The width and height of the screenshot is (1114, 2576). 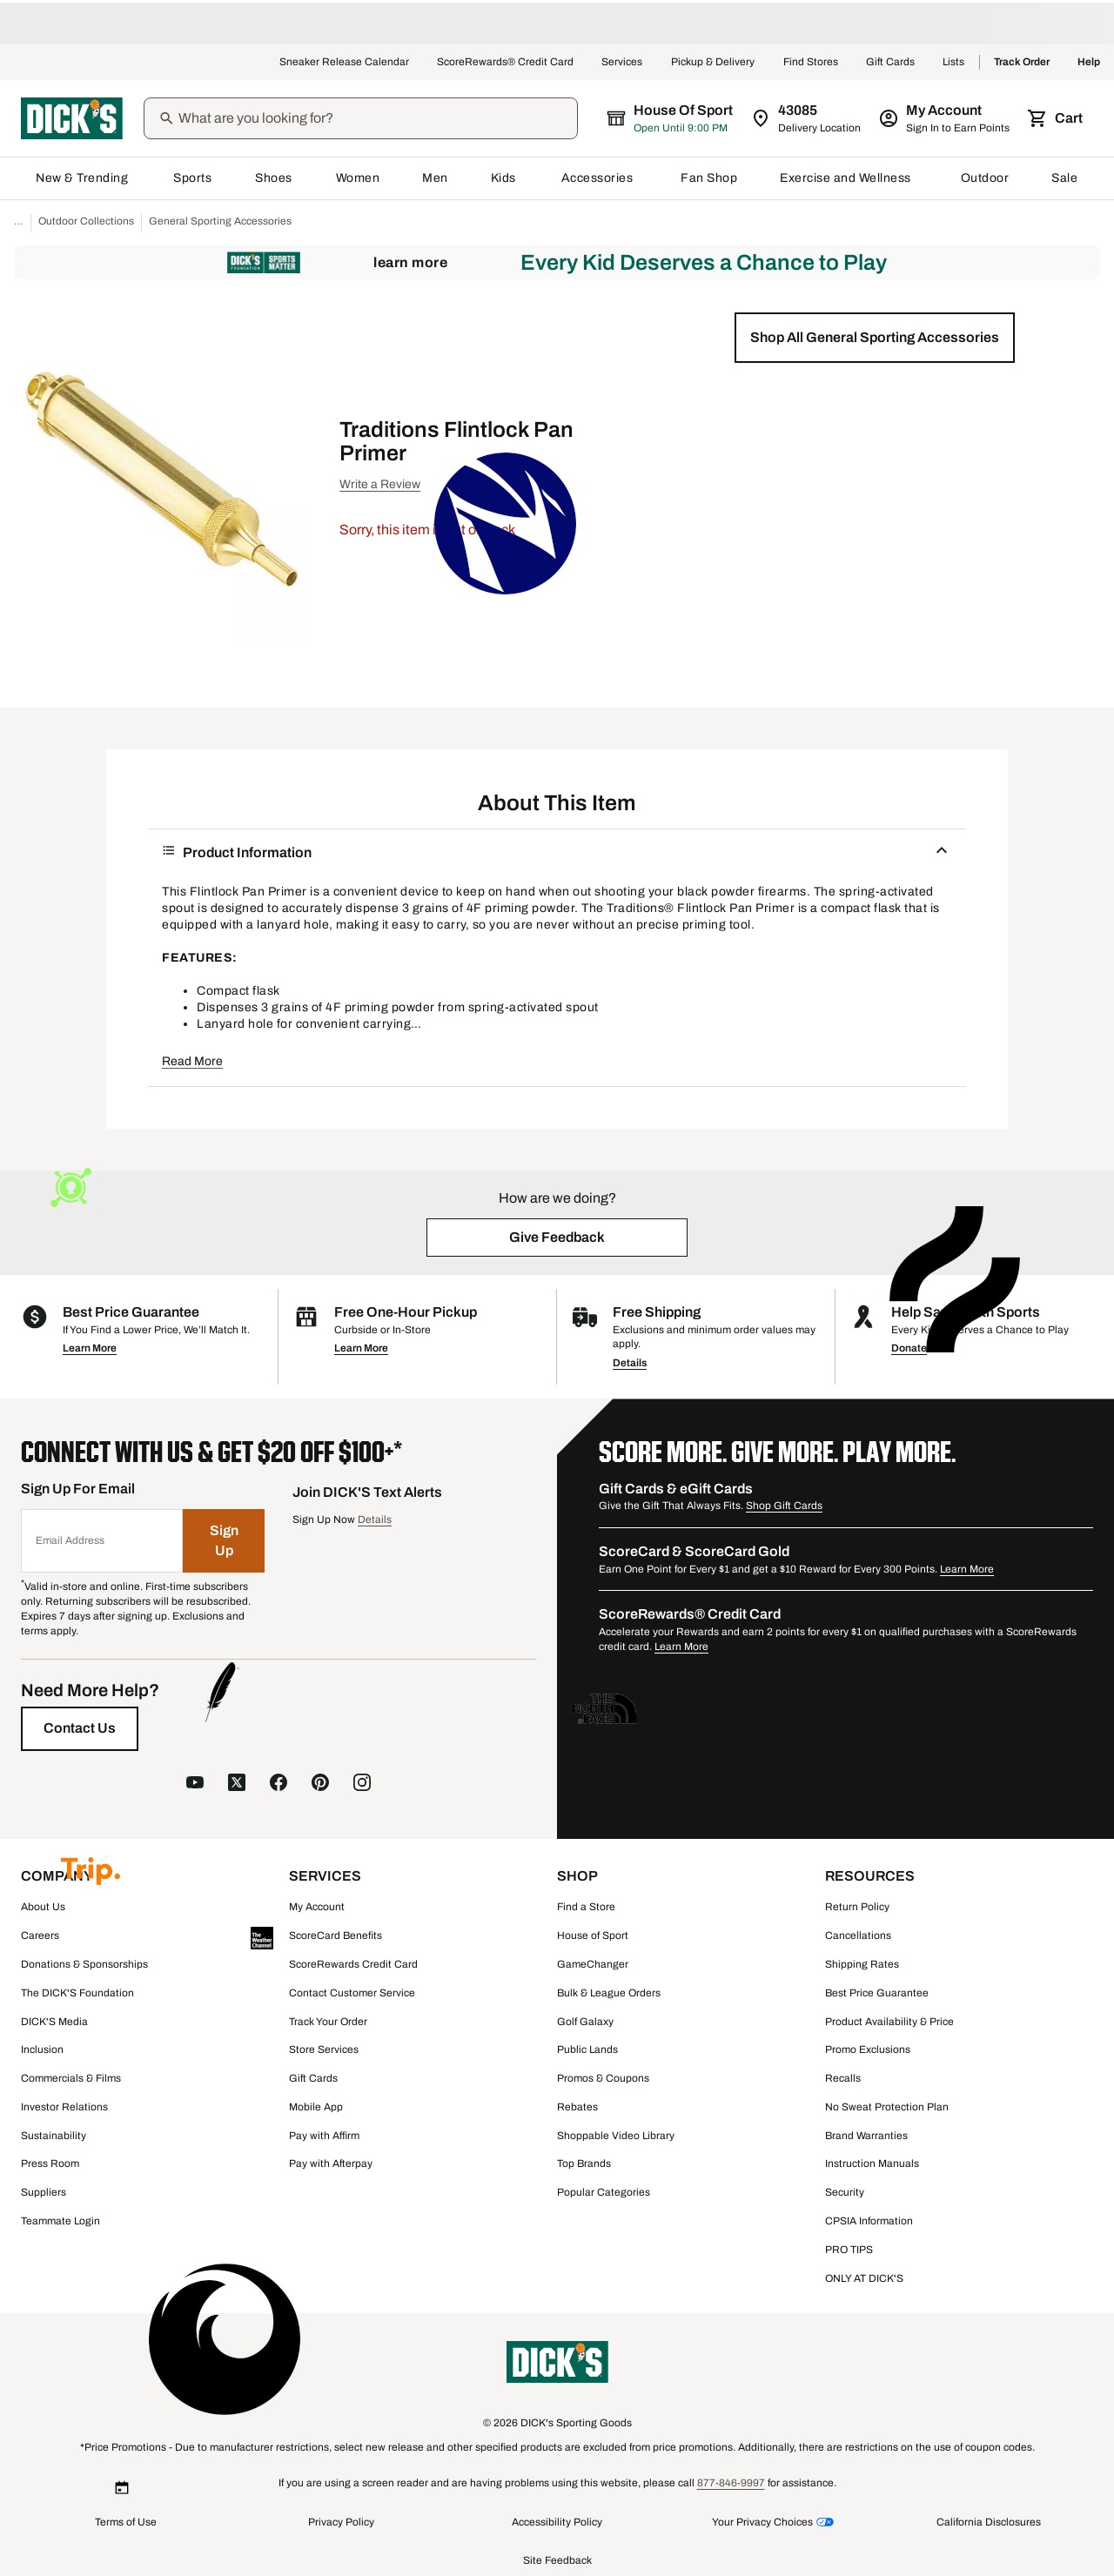 I want to click on apache software foundation logo, so click(x=222, y=1692).